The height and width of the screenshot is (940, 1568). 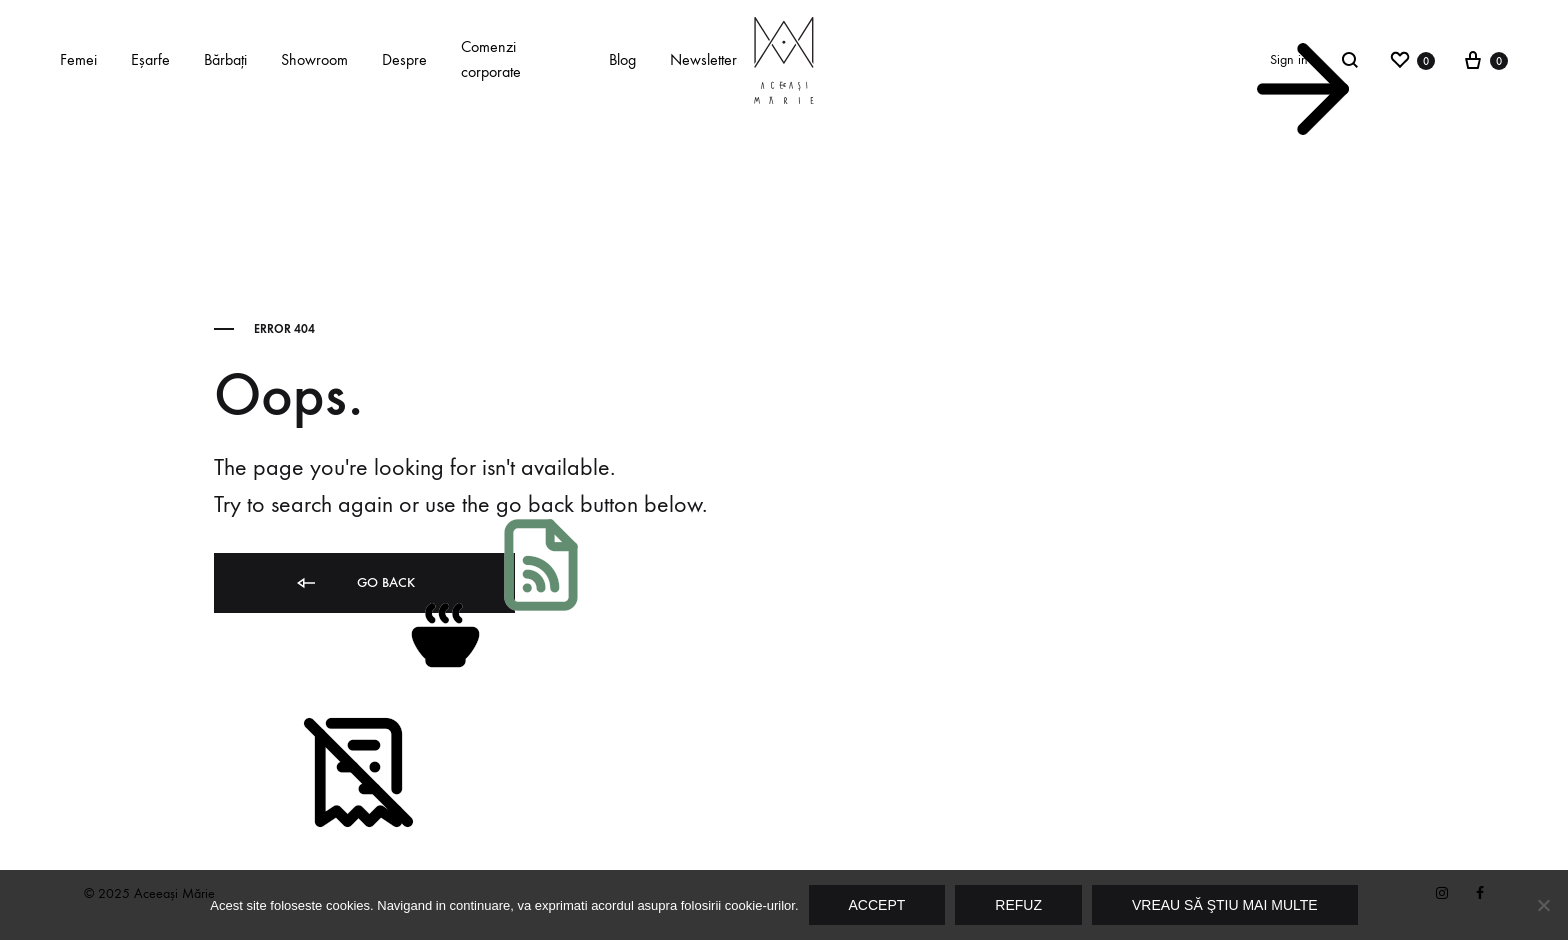 I want to click on view or manage RSS feed file, so click(x=541, y=565).